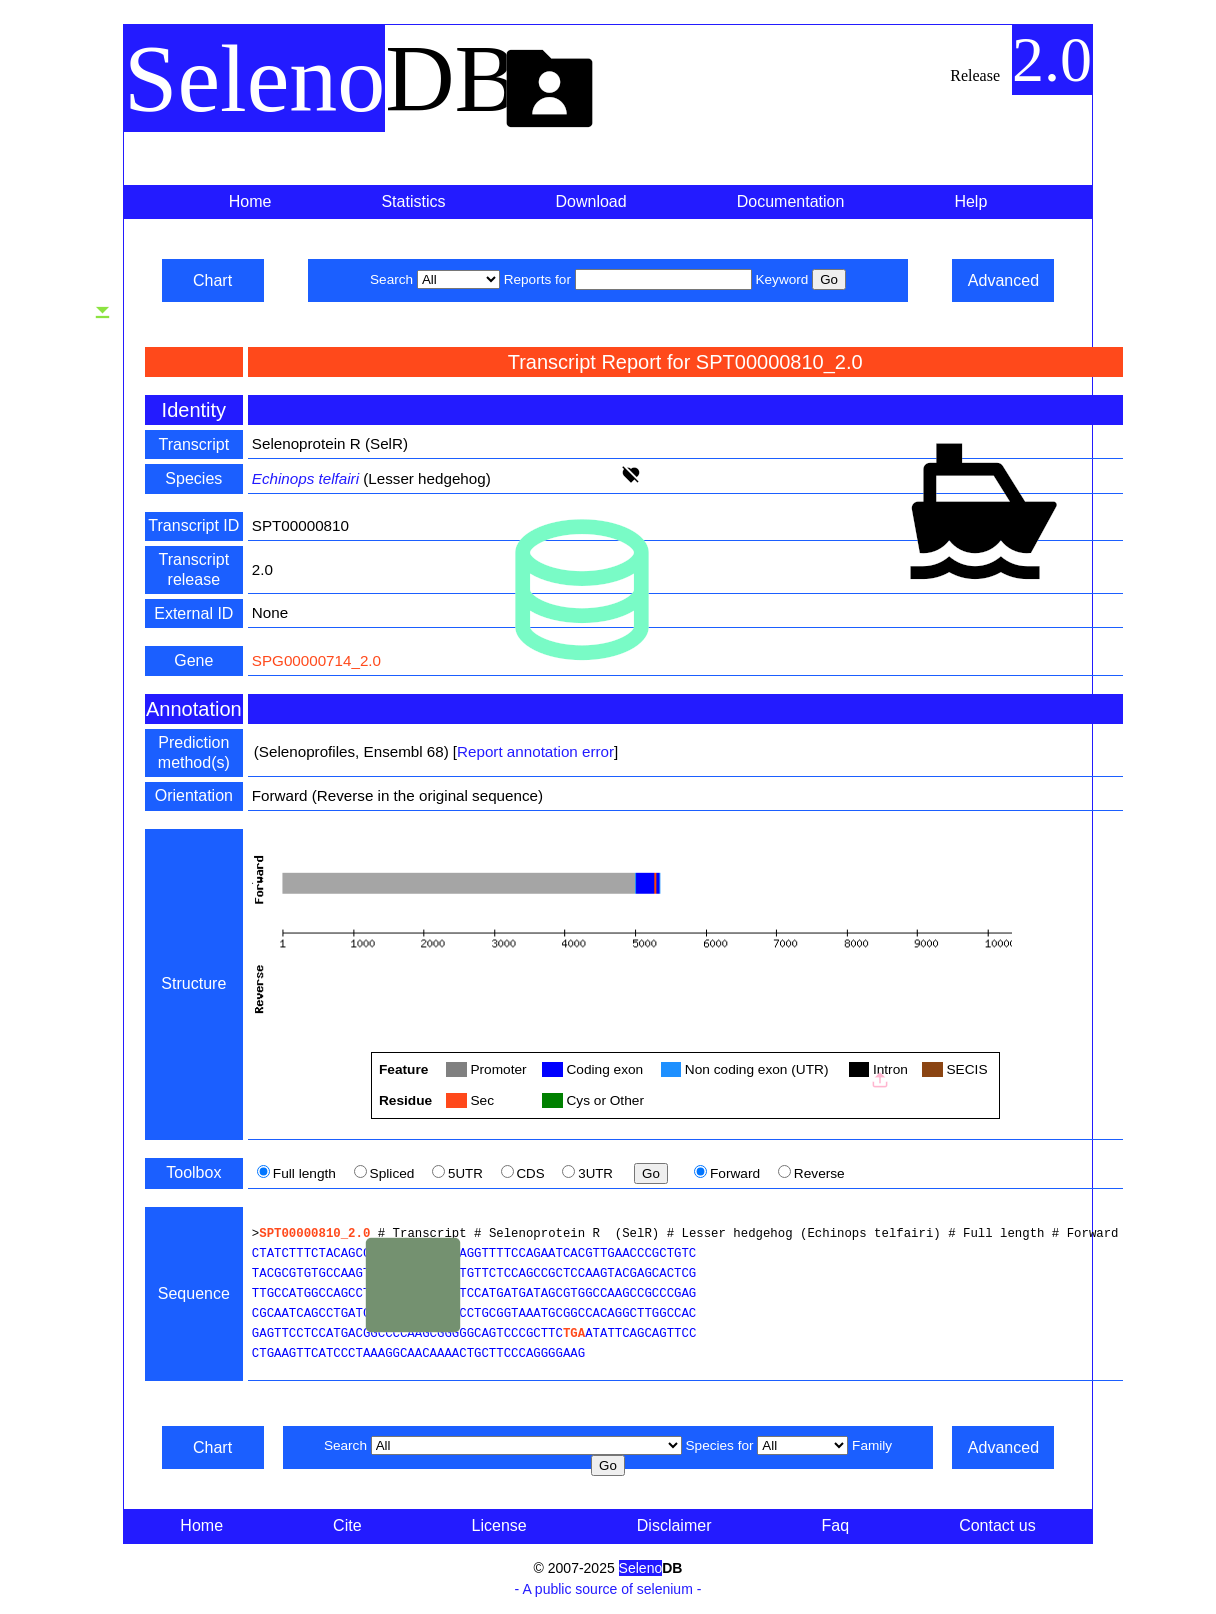 This screenshot has height=1614, width=1216. Describe the element at coordinates (582, 586) in the screenshot. I see `access database storage` at that location.